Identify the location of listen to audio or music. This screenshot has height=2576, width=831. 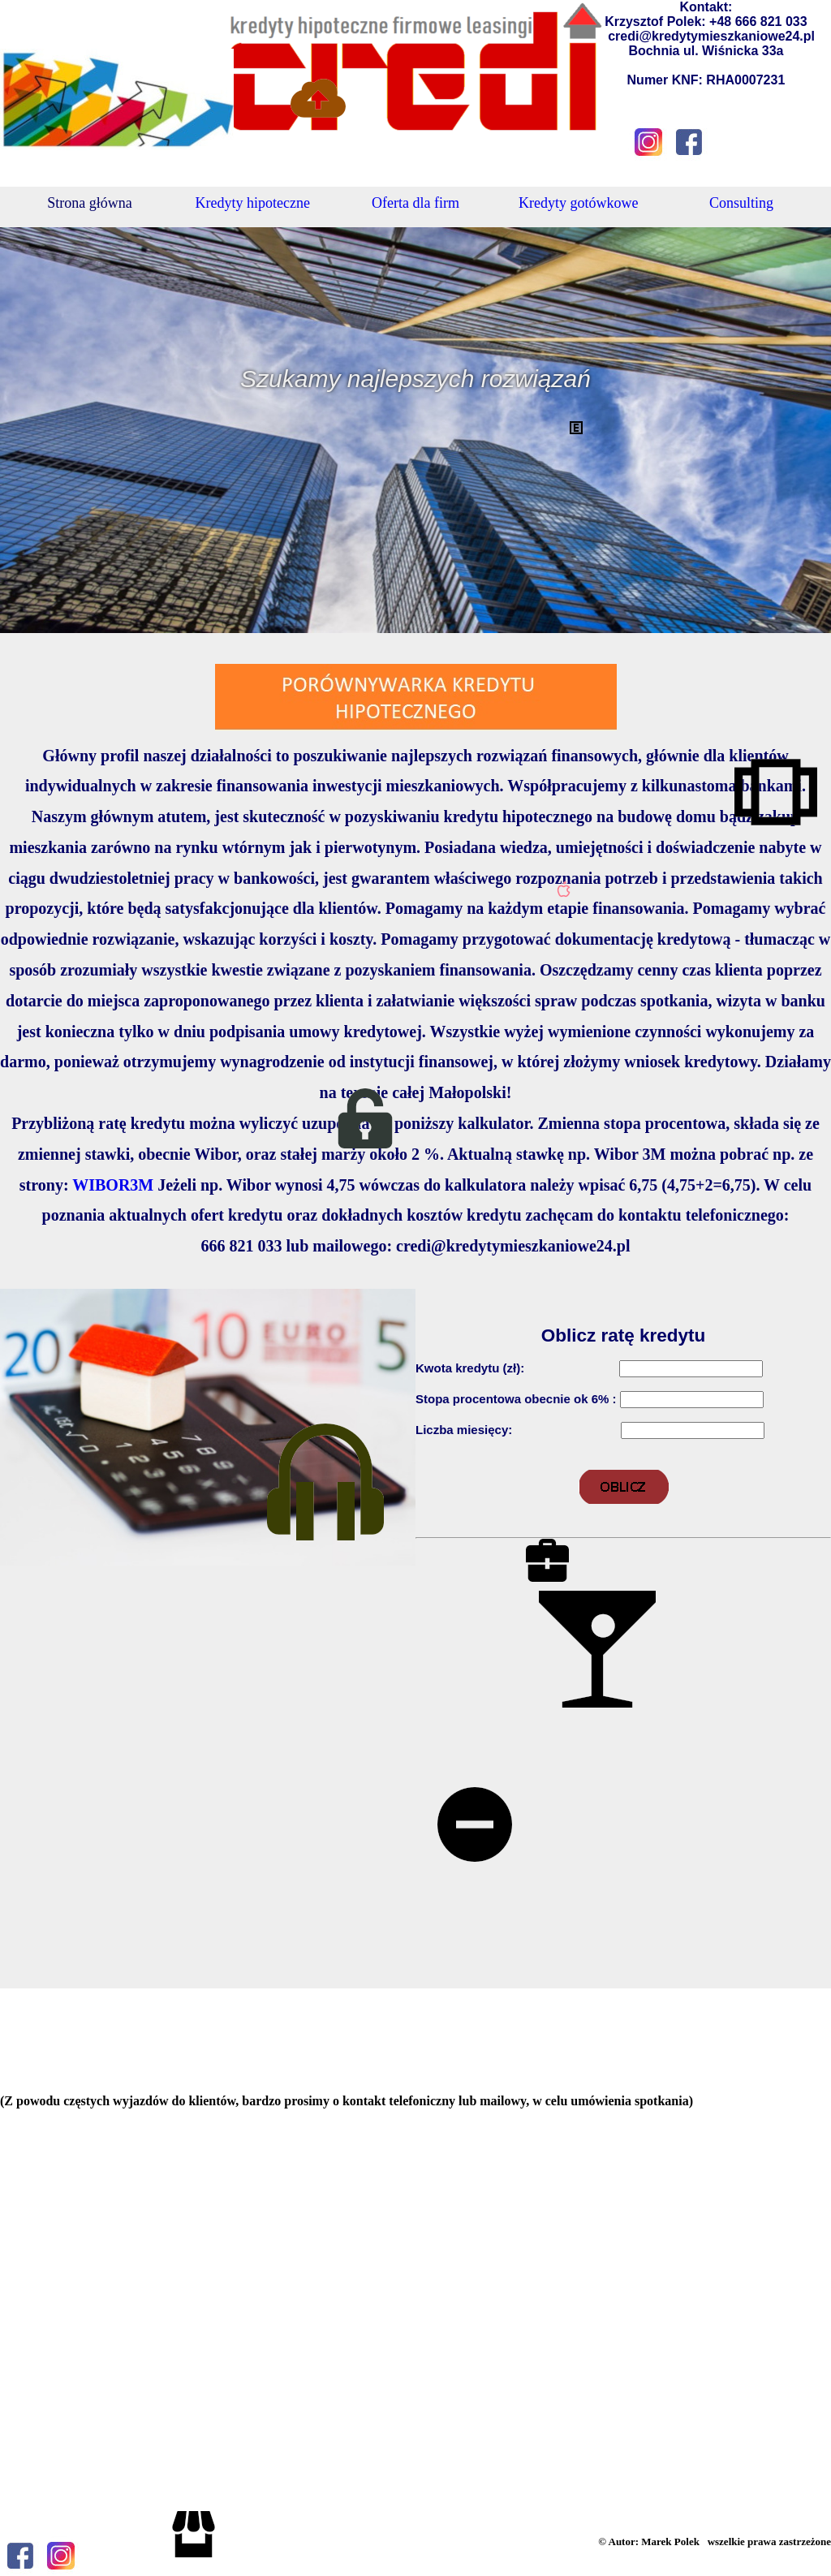
(325, 1482).